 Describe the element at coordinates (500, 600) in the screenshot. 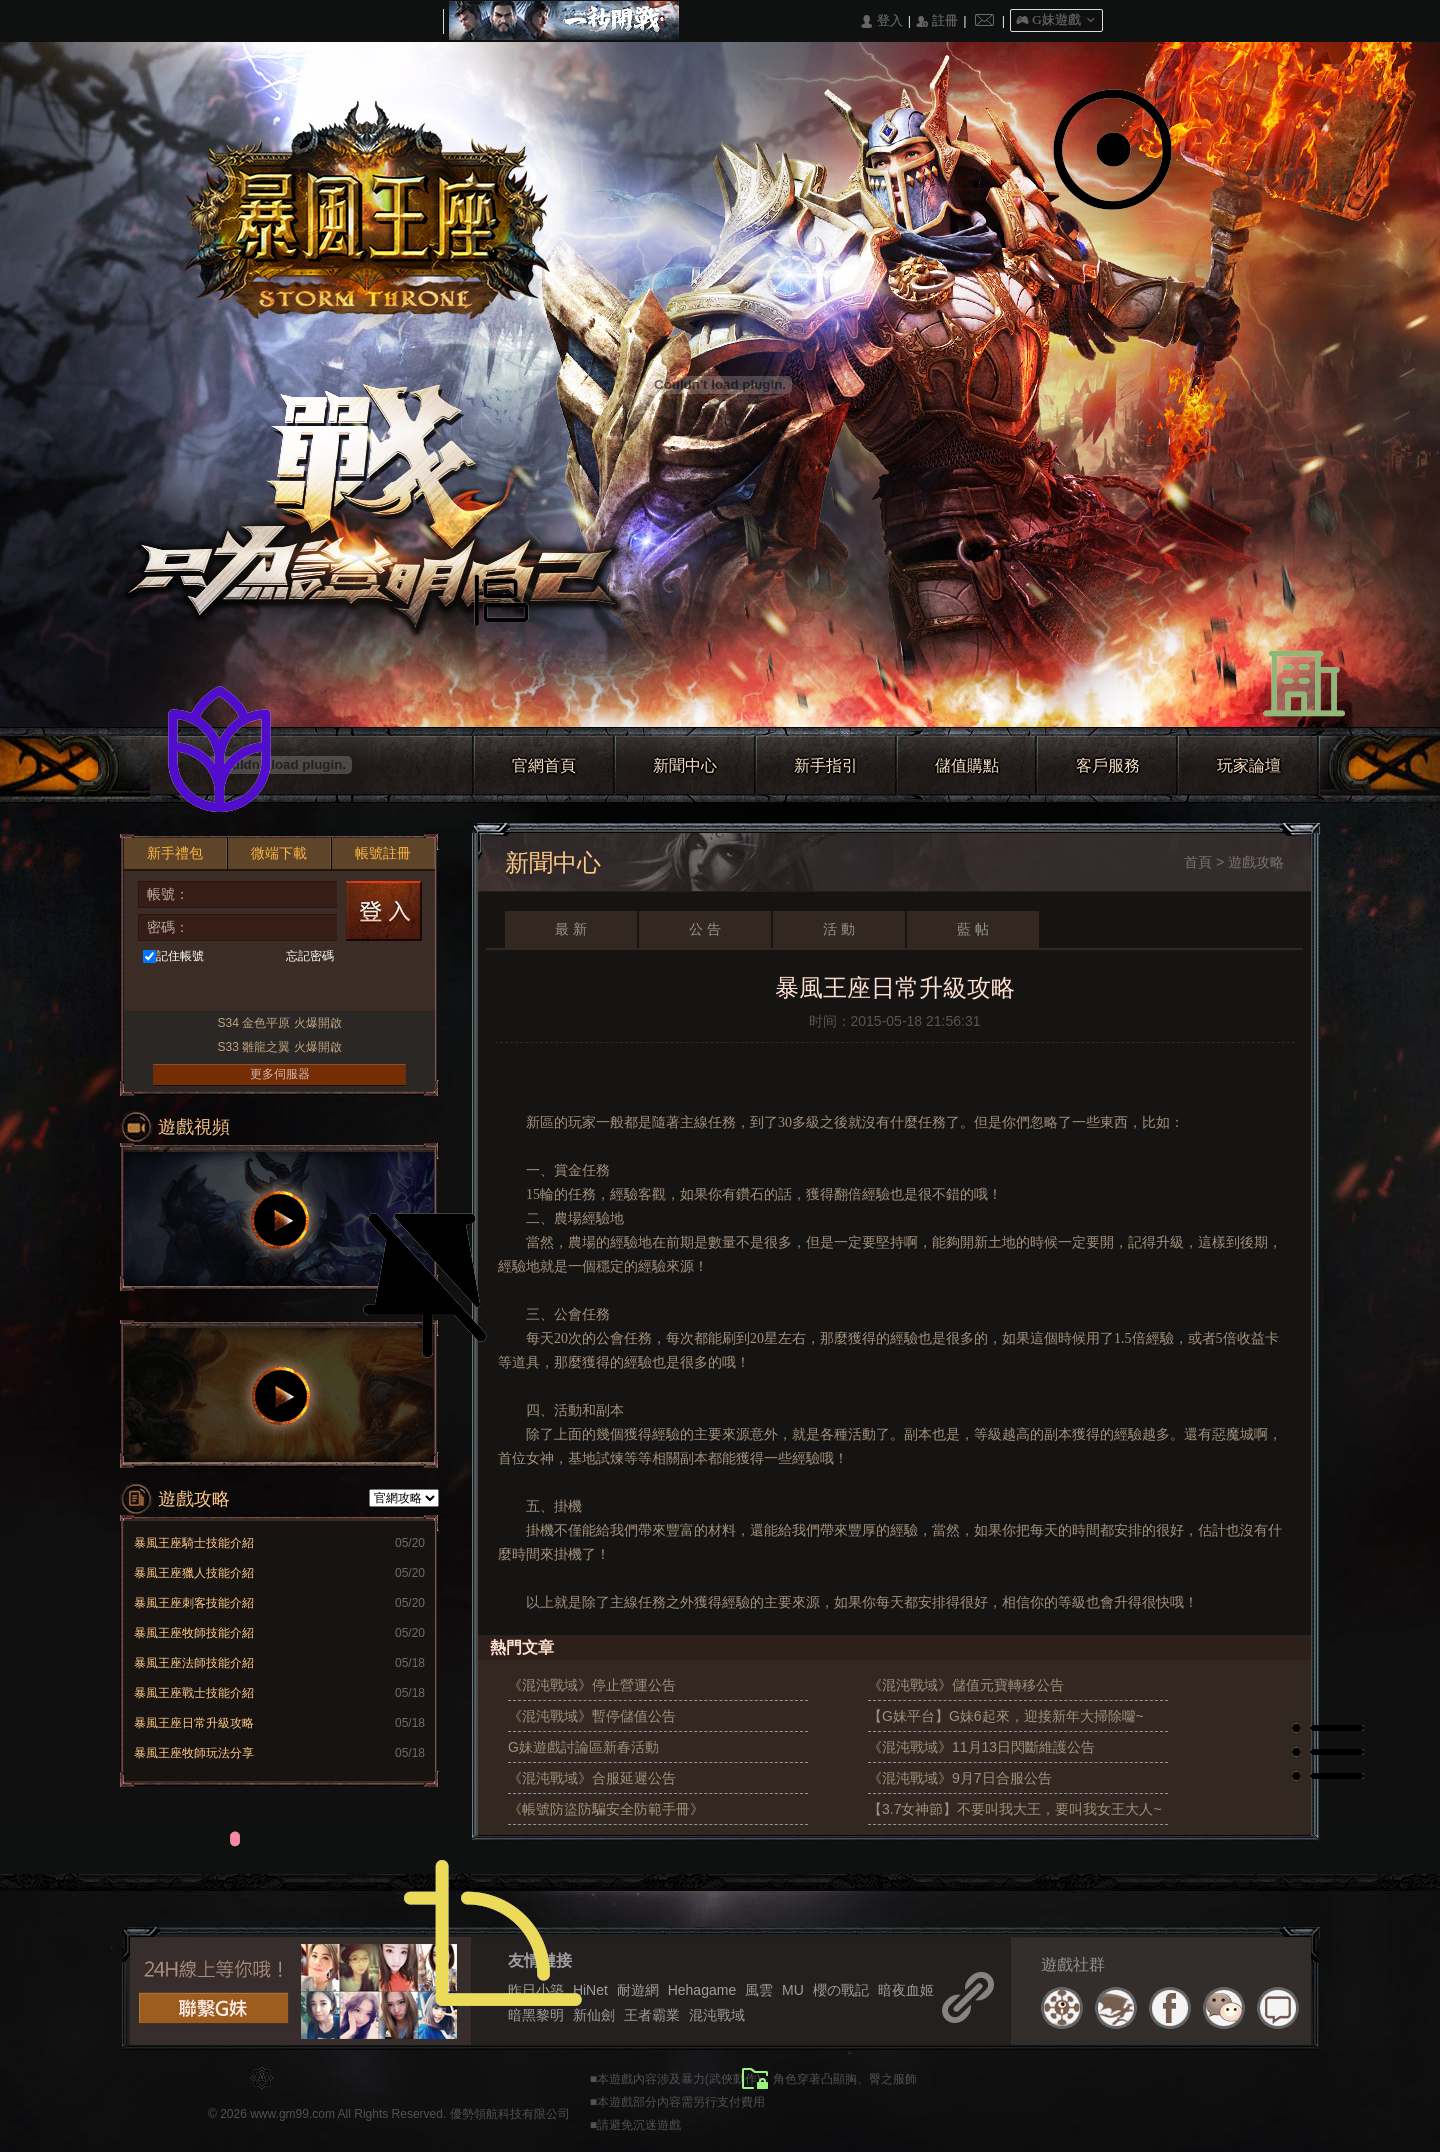

I see `align text to the left` at that location.